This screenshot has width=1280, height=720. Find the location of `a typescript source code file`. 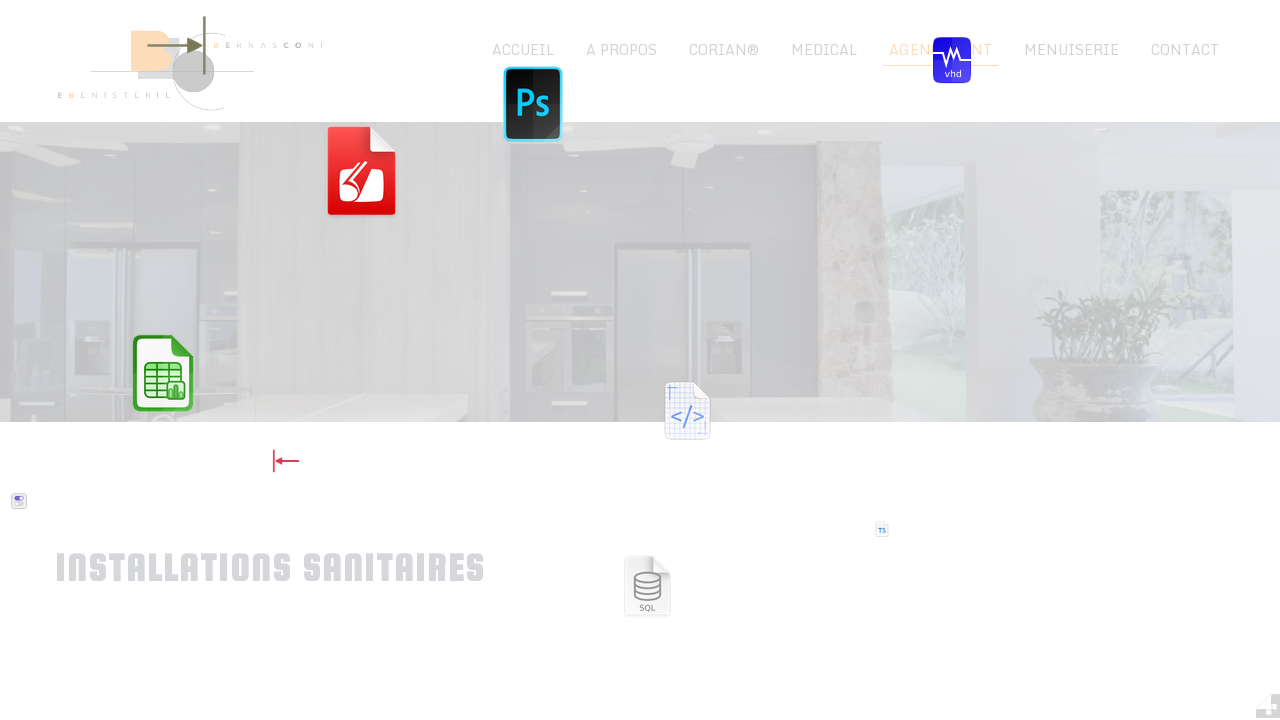

a typescript source code file is located at coordinates (882, 529).